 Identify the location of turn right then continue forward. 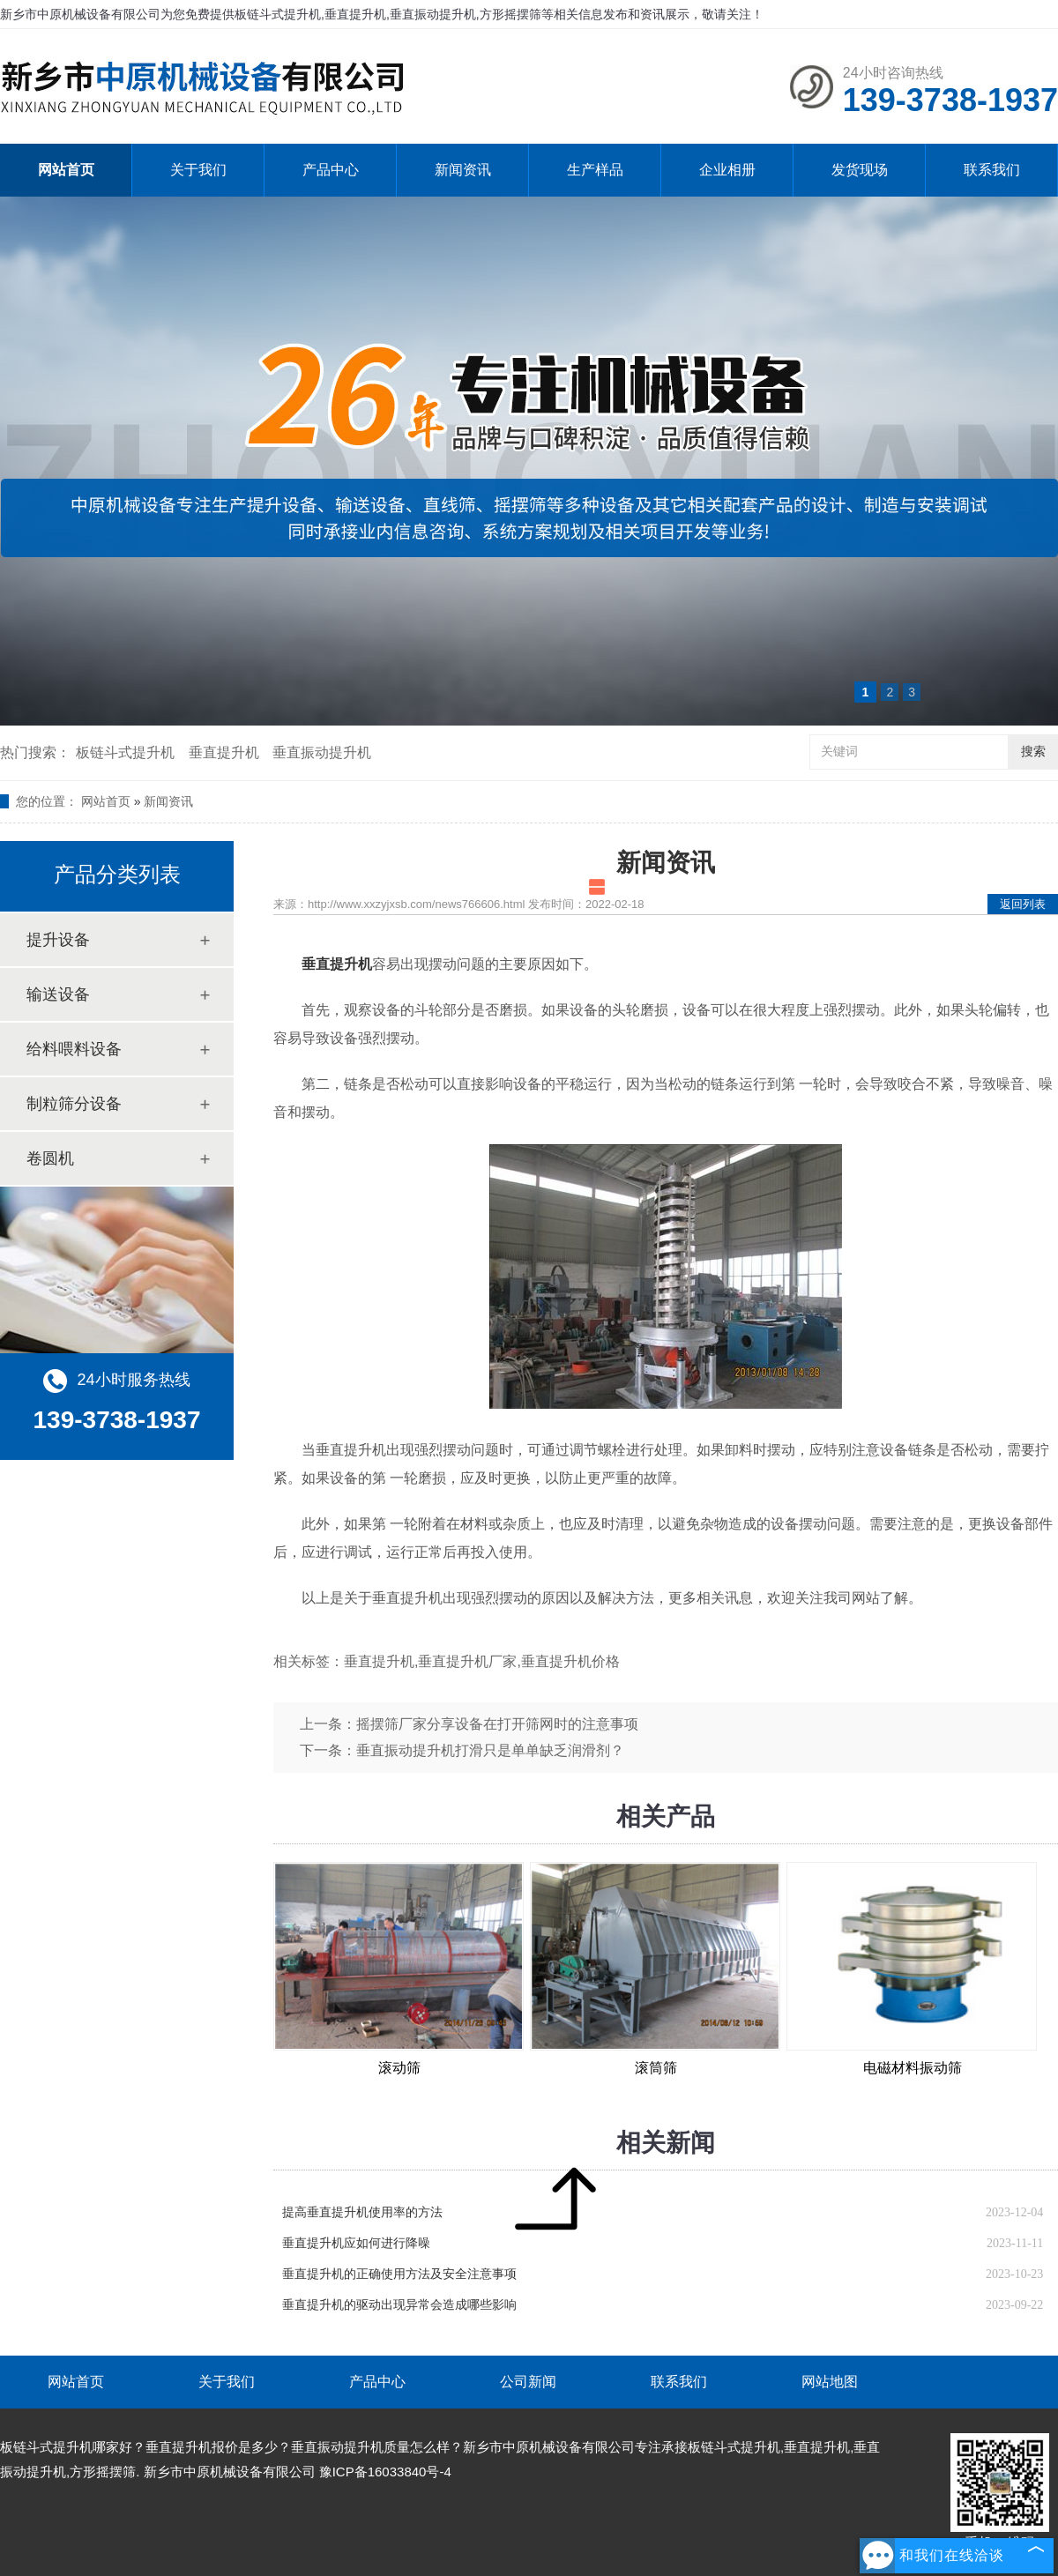
(558, 2201).